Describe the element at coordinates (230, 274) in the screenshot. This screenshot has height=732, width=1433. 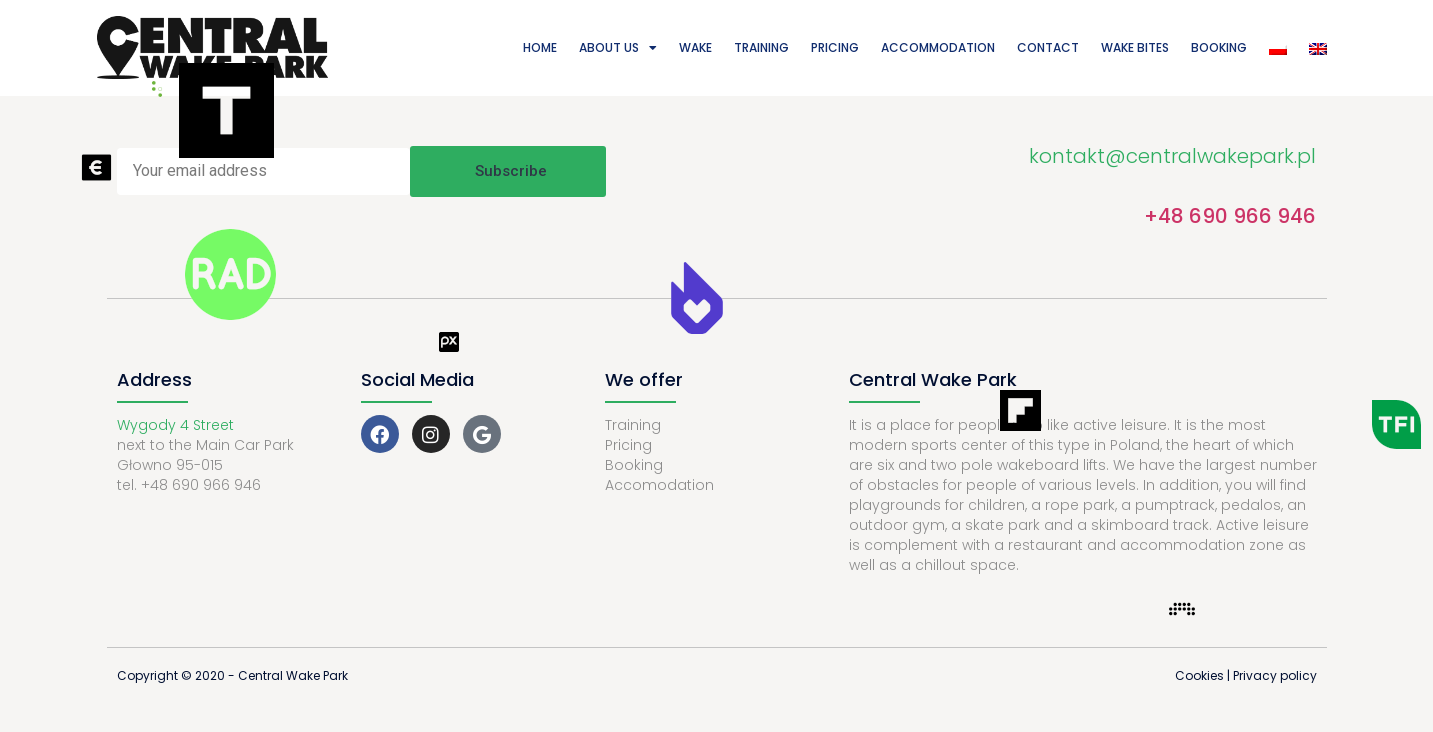
I see `launch RAD Studio application` at that location.